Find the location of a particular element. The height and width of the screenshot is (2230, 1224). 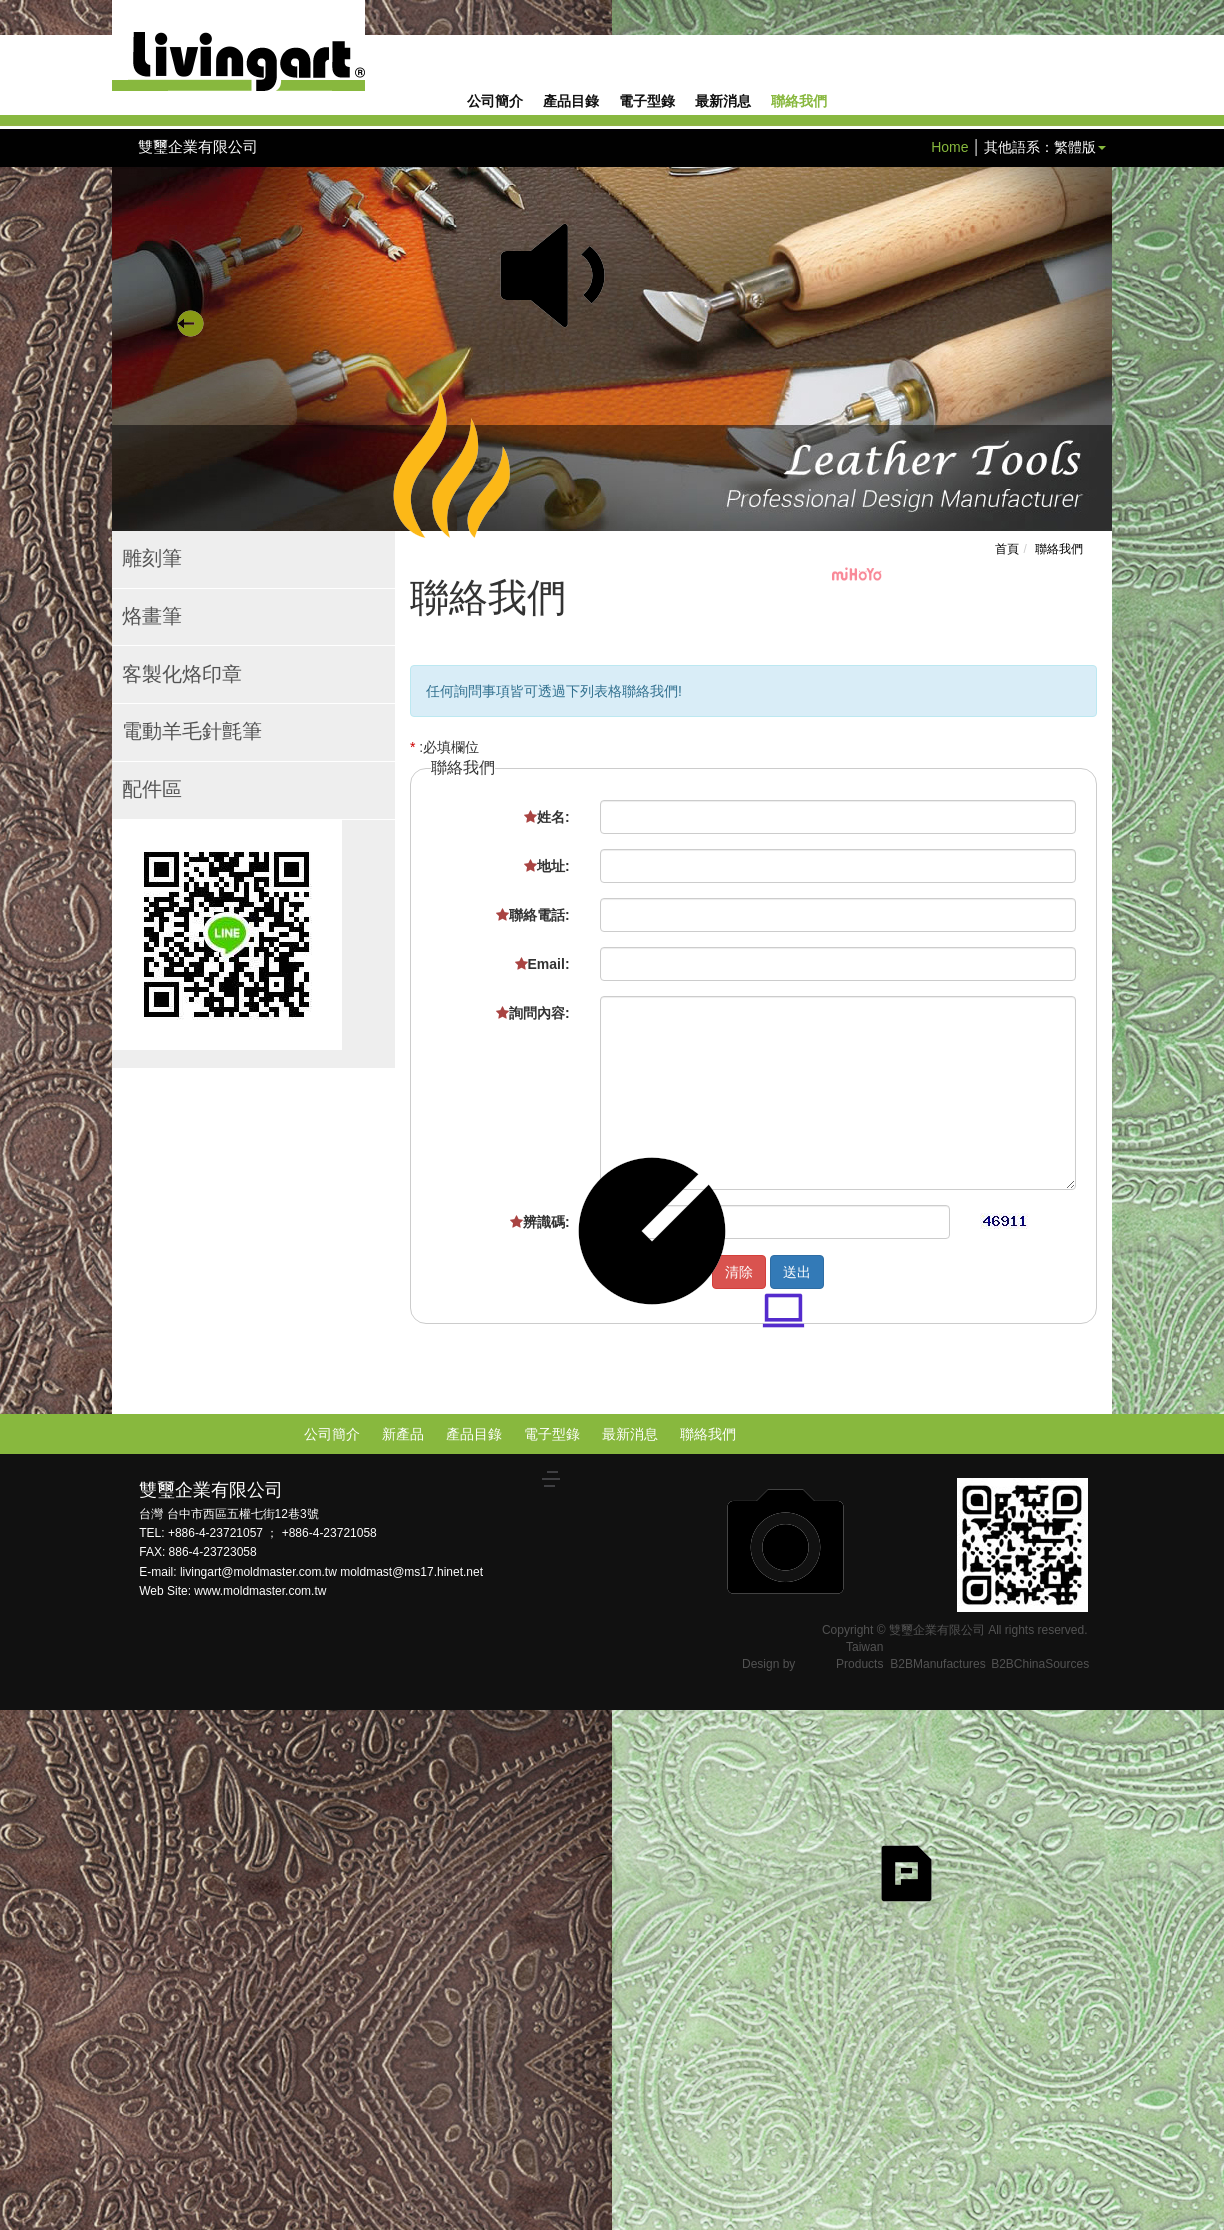

open navigation menu is located at coordinates (551, 1479).